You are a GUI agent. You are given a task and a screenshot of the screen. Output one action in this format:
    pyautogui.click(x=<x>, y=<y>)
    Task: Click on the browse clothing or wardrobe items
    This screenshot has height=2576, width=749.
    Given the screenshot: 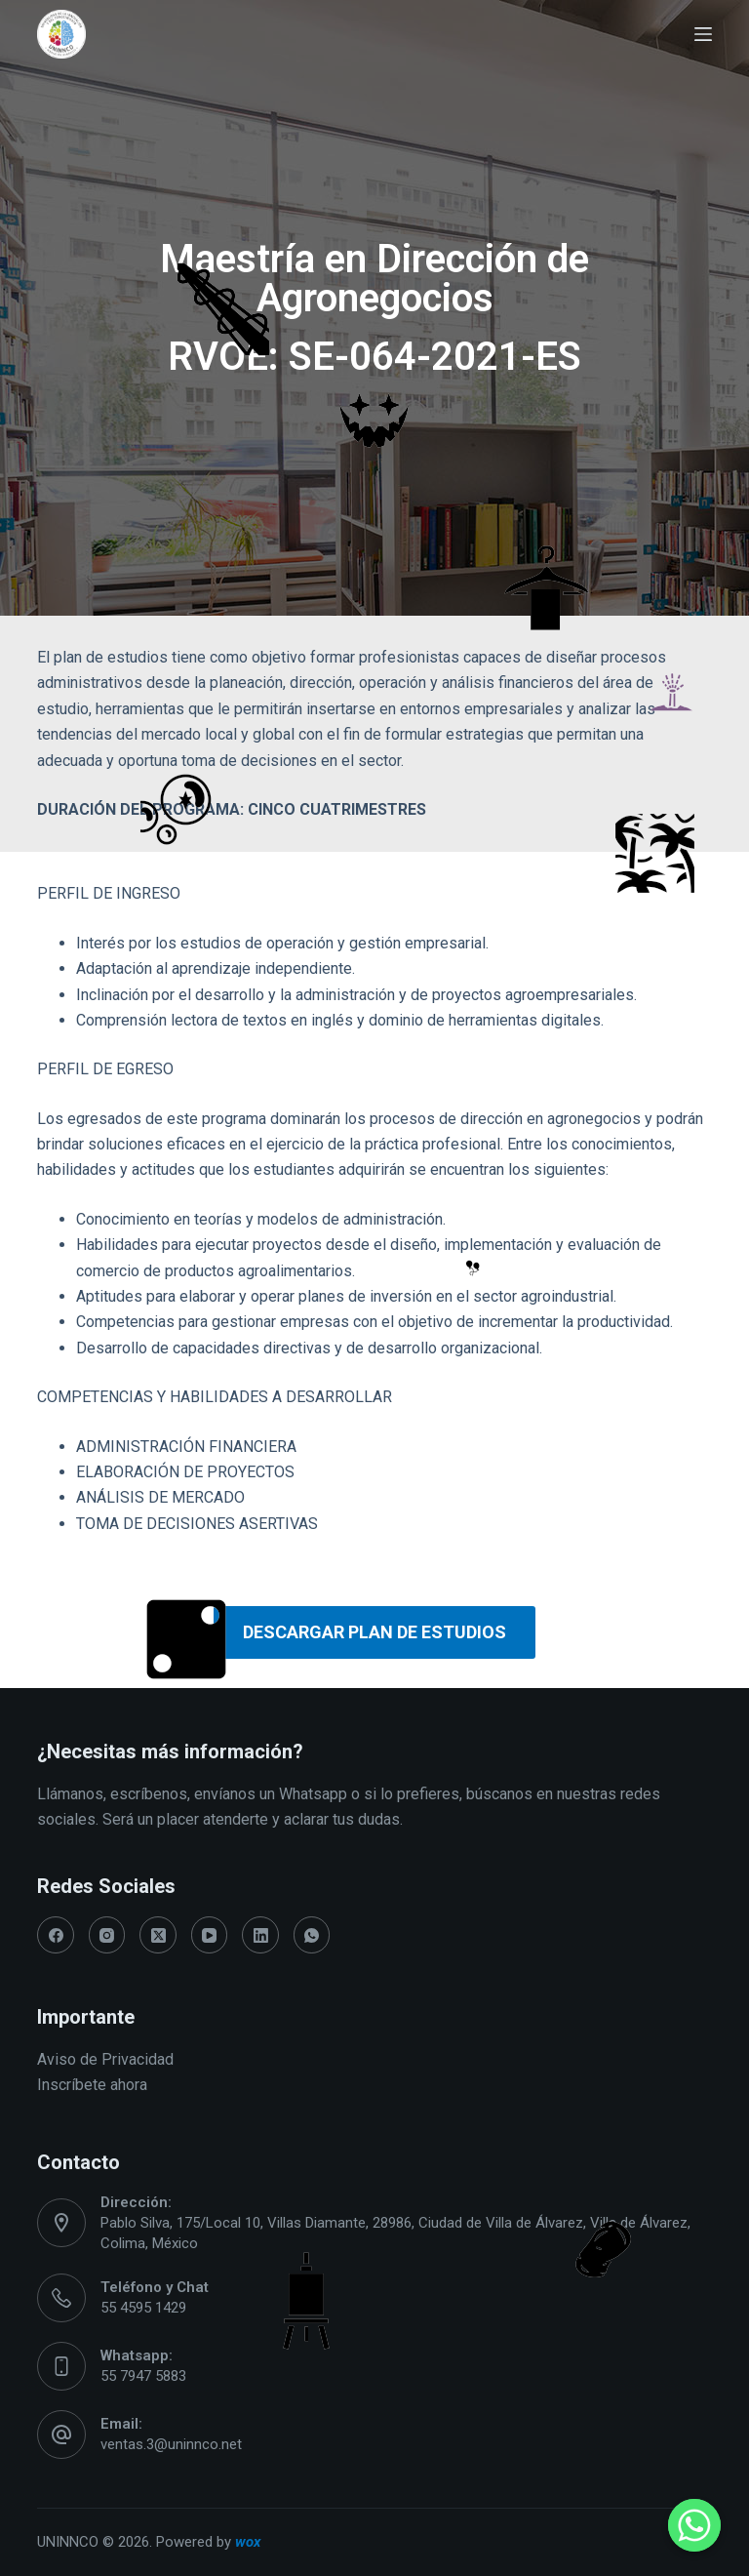 What is the action you would take?
    pyautogui.click(x=546, y=587)
    